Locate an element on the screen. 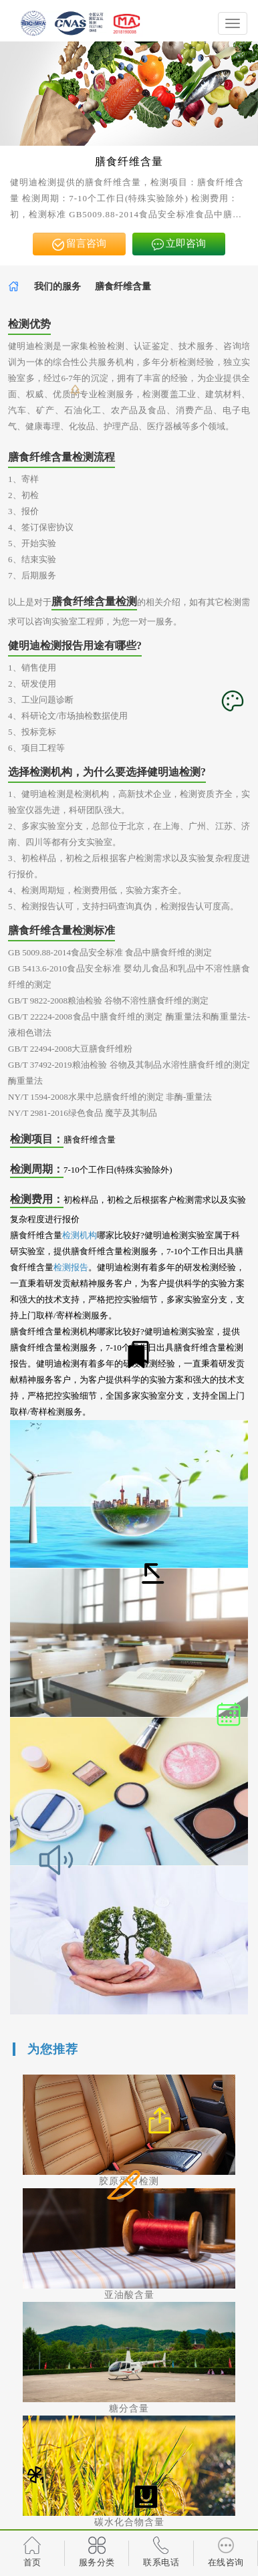 This screenshot has width=258, height=2576. export or share content to another app is located at coordinates (160, 2121).